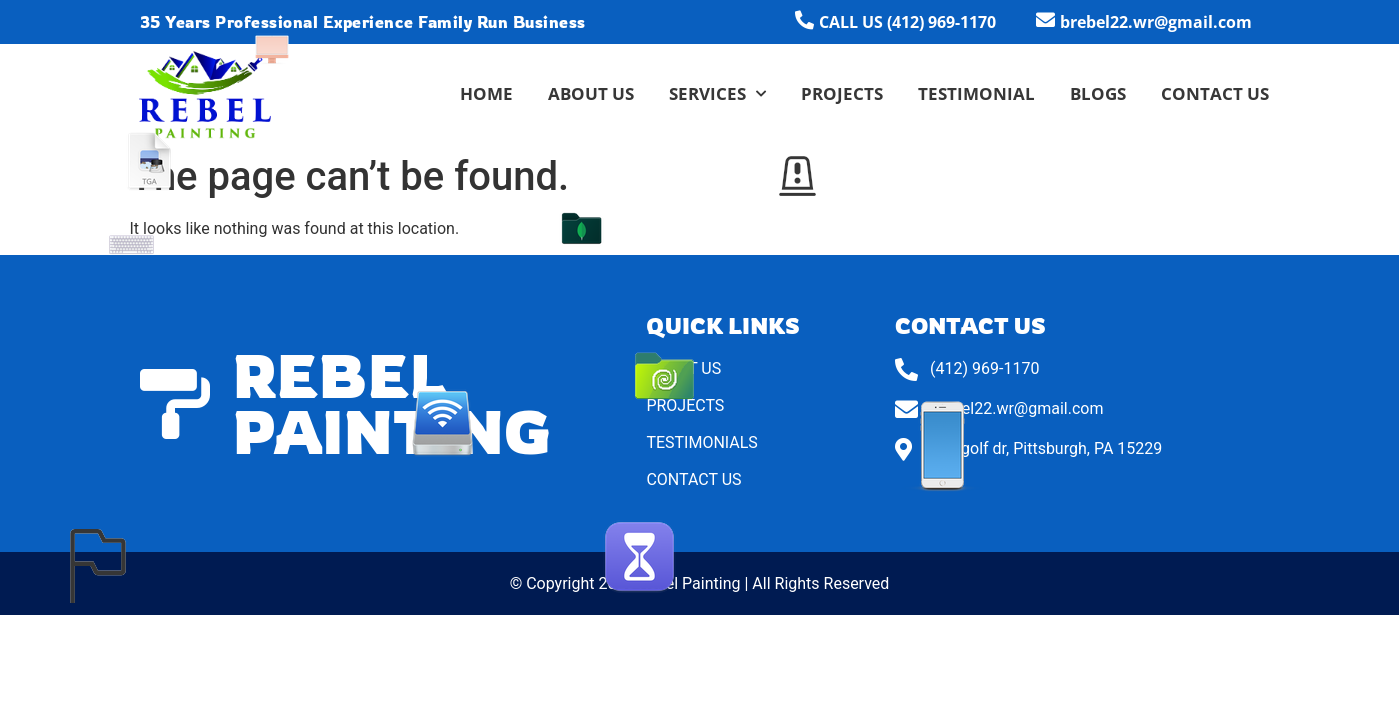 The height and width of the screenshot is (720, 1399). I want to click on indicates a system error or crash report, so click(797, 174).